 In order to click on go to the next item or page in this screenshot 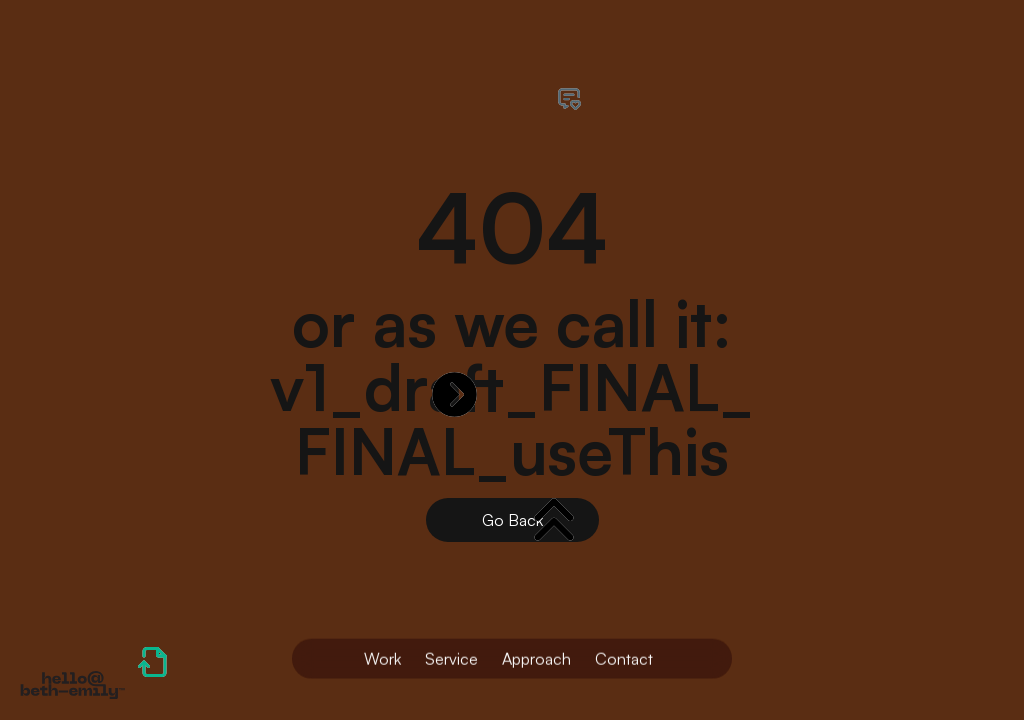, I will do `click(454, 394)`.